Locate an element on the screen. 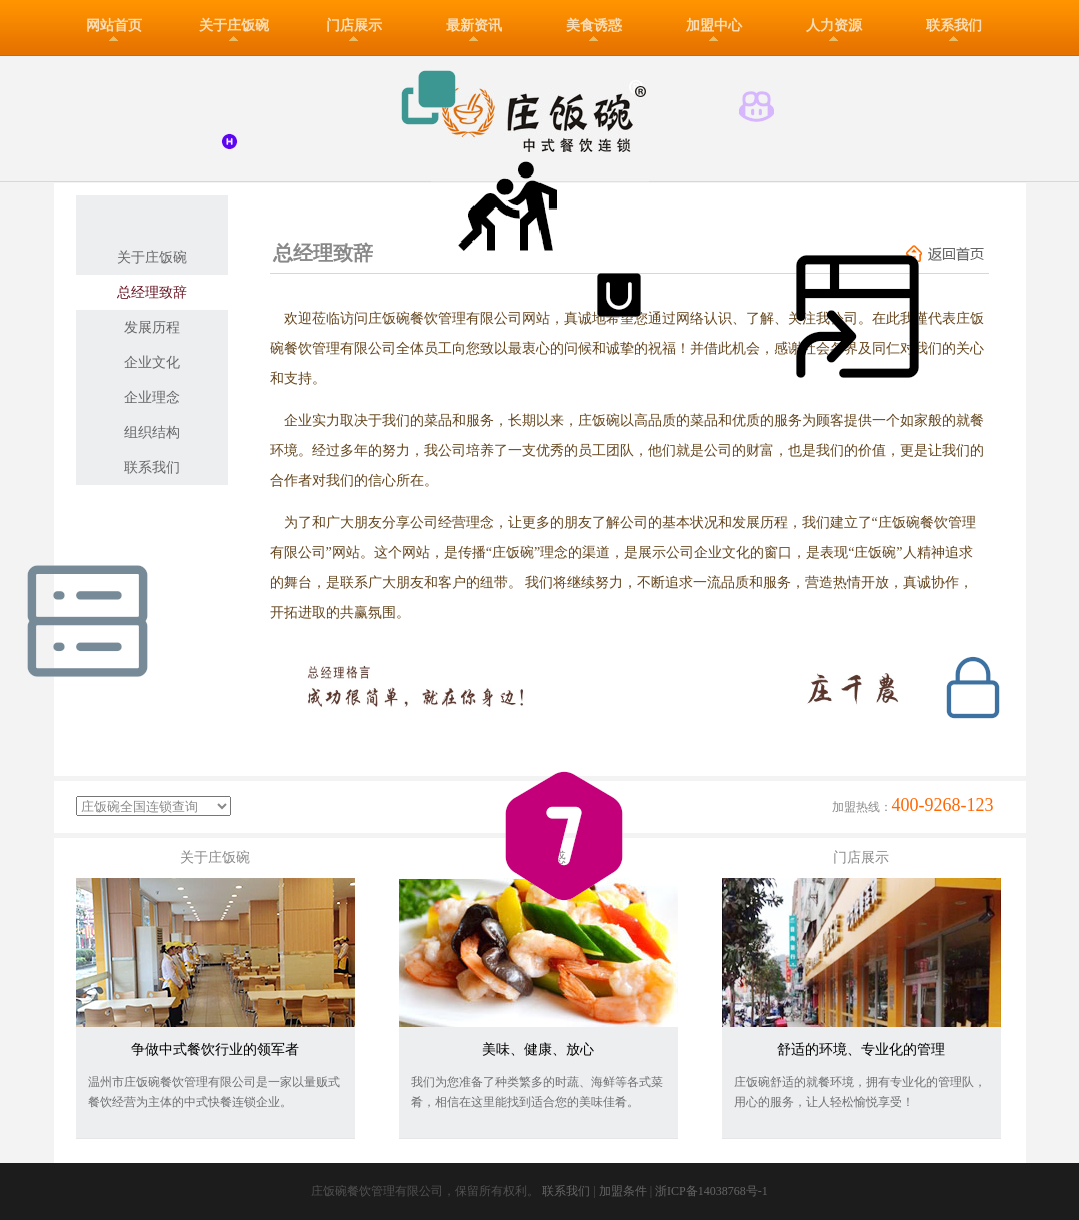 The height and width of the screenshot is (1220, 1079). indicates a locked or secure item is located at coordinates (973, 689).